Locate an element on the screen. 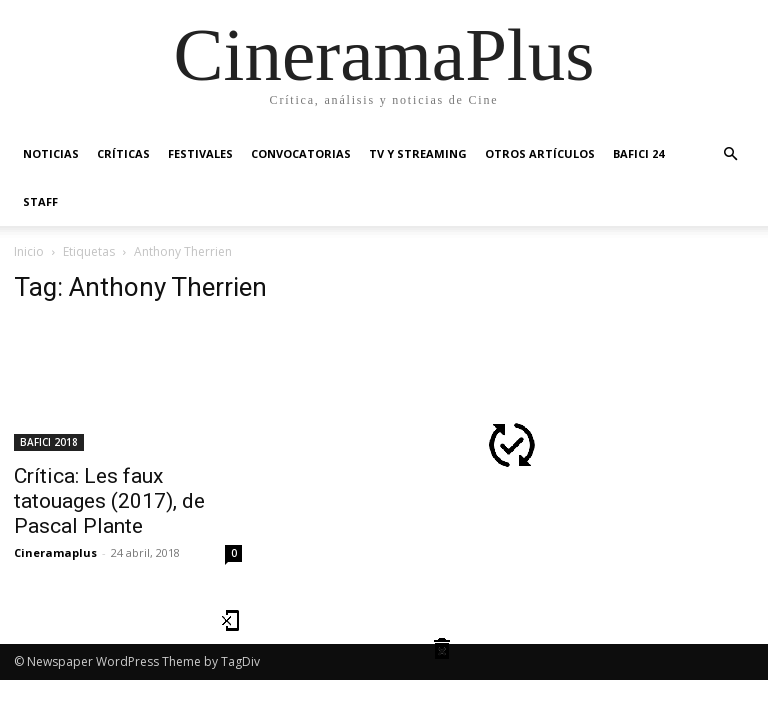 This screenshot has width=768, height=720. permanently delete item is located at coordinates (442, 649).